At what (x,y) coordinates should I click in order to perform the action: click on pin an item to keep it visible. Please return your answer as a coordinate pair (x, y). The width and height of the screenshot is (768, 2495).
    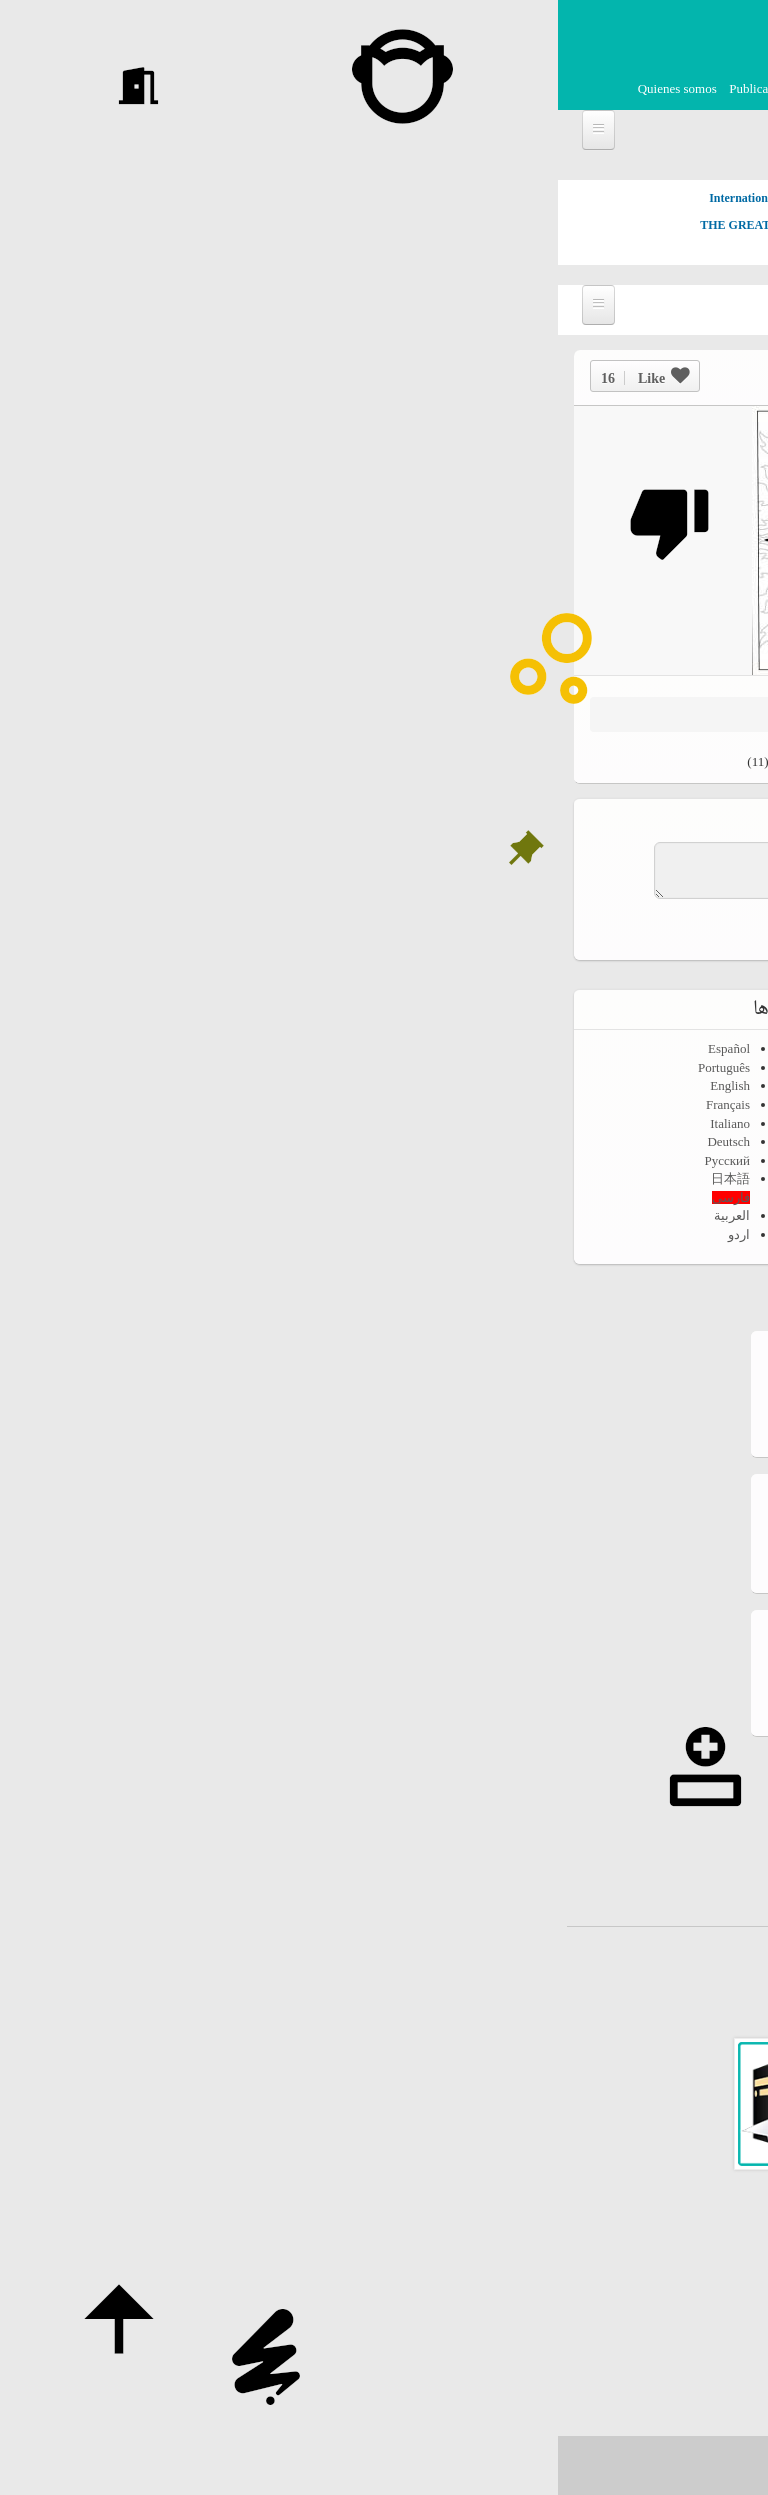
    Looking at the image, I should click on (525, 849).